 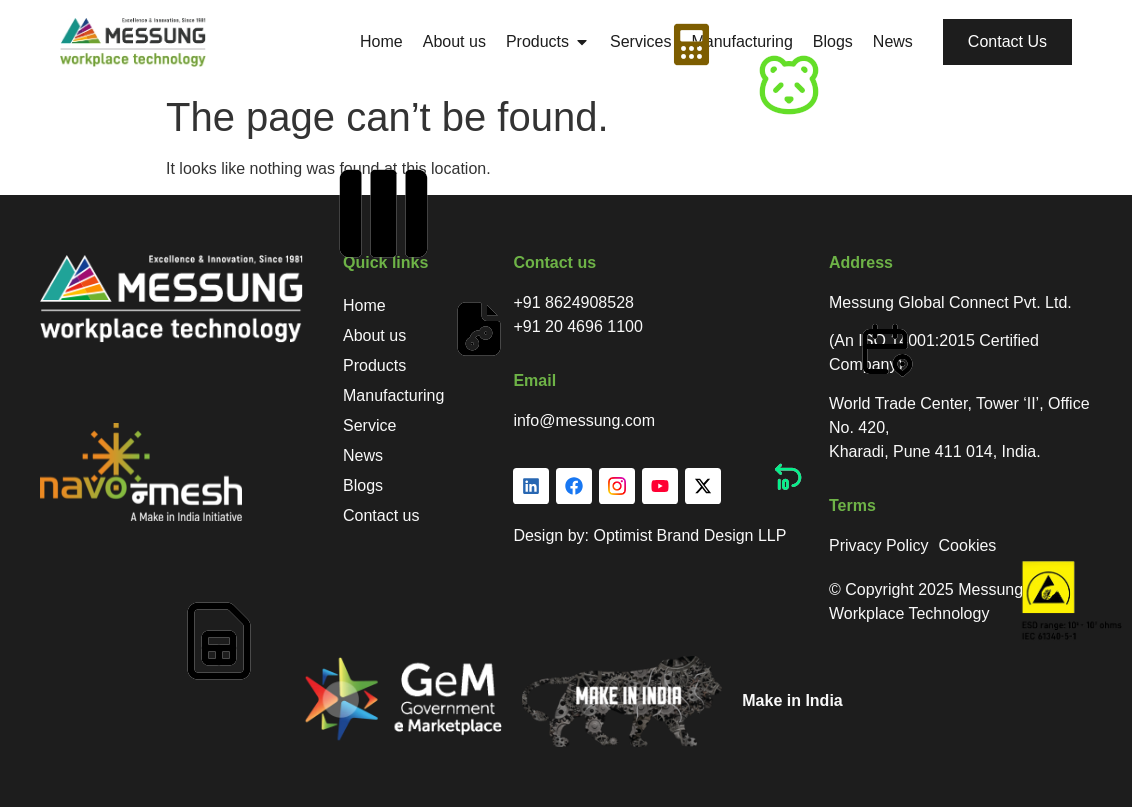 What do you see at coordinates (479, 329) in the screenshot?
I see `open a vector graphics file` at bounding box center [479, 329].